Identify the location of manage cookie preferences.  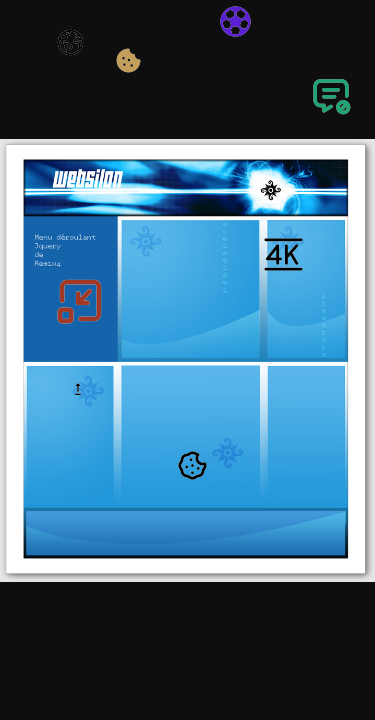
(192, 465).